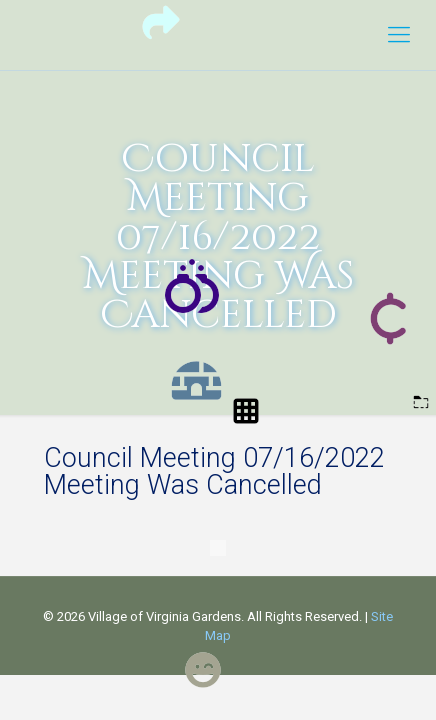 This screenshot has width=436, height=720. I want to click on indicates a price or cost in cents, so click(388, 318).